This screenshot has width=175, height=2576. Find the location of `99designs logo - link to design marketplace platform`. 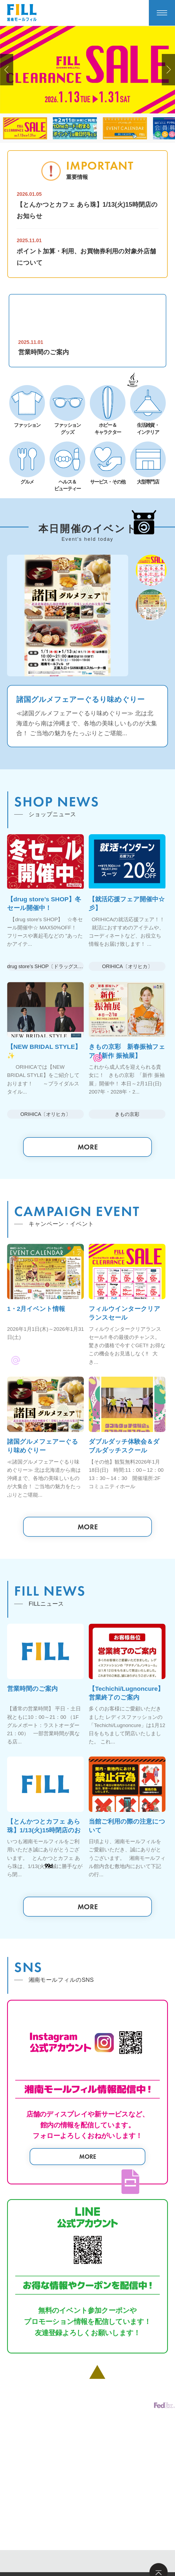

99designs logo - link to design marketplace platform is located at coordinates (48, 1866).